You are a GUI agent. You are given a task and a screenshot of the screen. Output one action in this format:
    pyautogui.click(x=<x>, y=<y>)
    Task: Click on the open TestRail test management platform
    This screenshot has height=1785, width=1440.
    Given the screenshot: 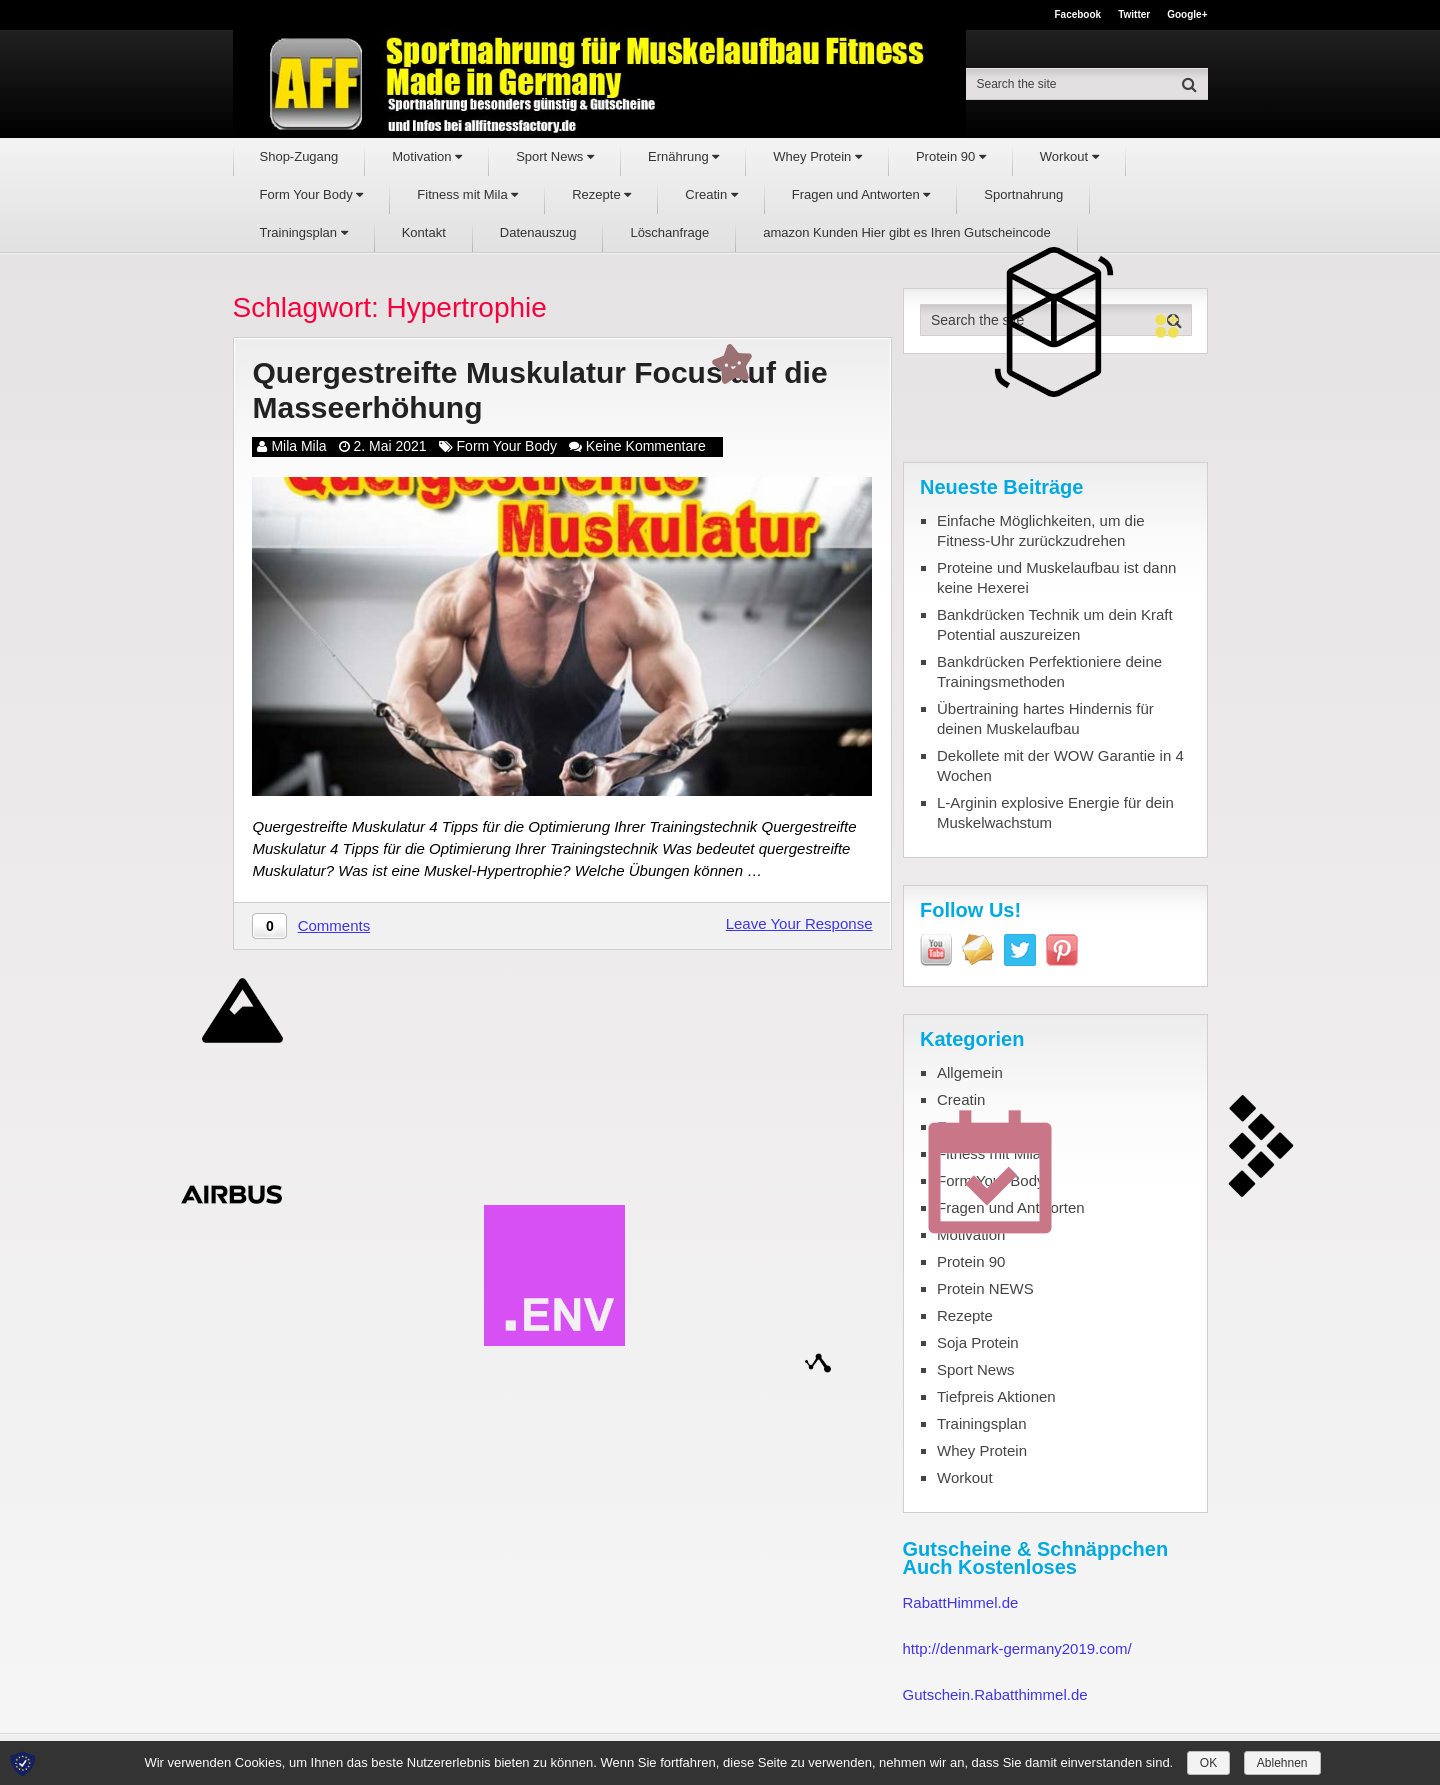 What is the action you would take?
    pyautogui.click(x=1261, y=1146)
    